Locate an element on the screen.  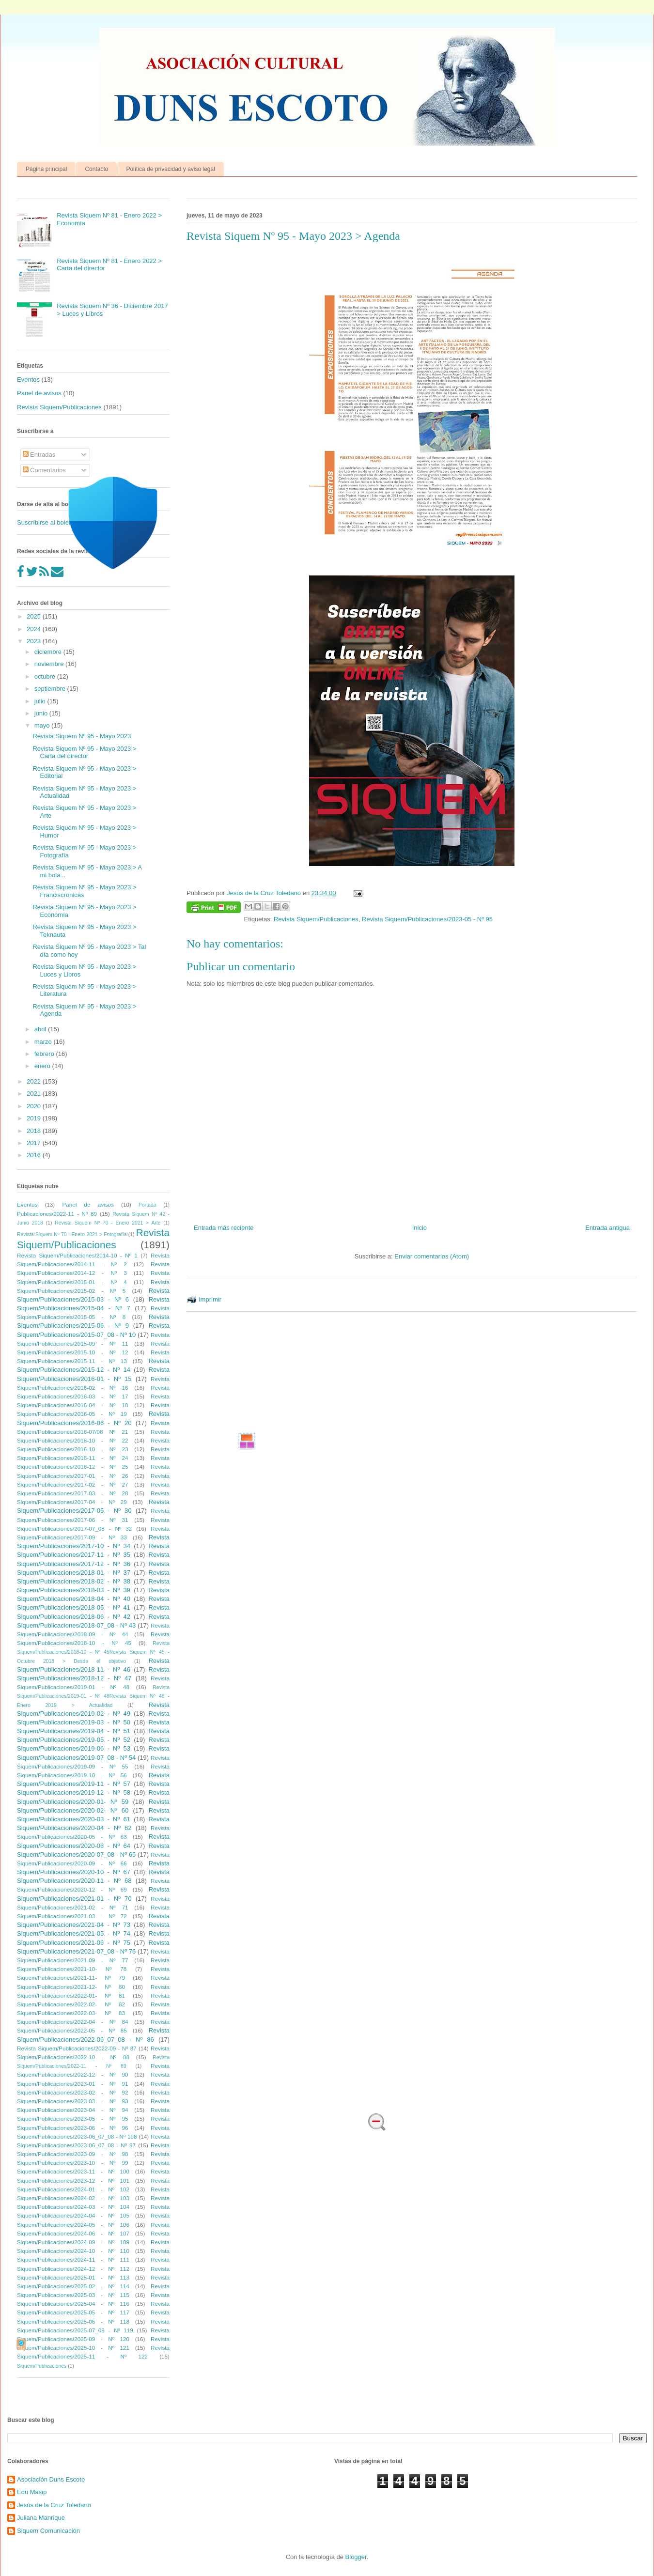
select all items in the current view is located at coordinates (247, 1441).